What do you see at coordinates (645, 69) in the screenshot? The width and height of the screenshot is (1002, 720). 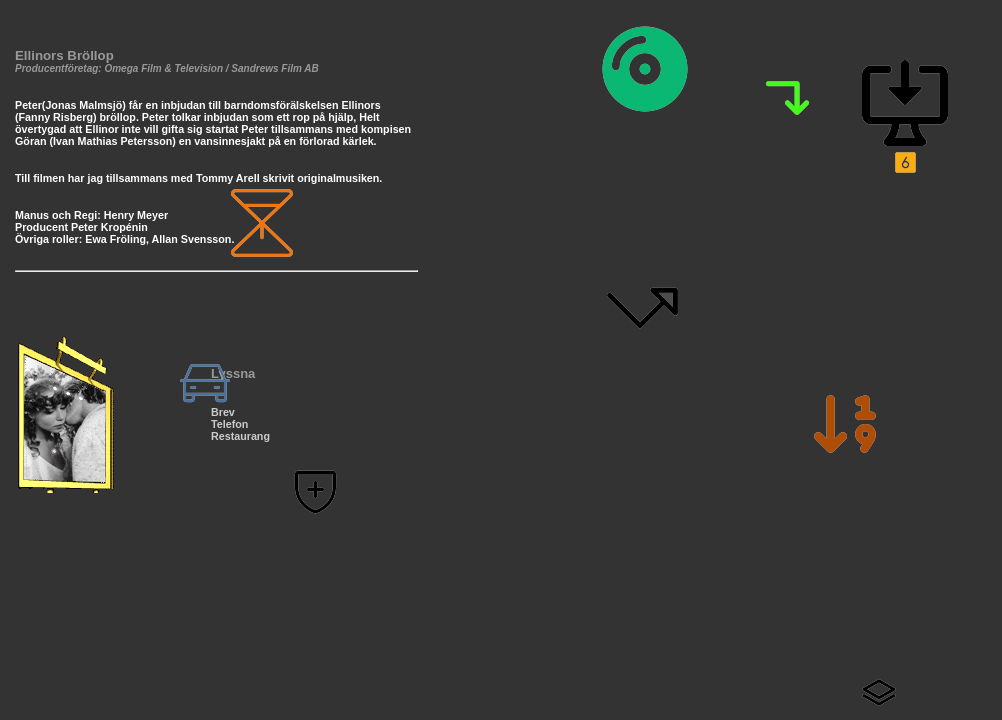 I see `access music or audio library` at bounding box center [645, 69].